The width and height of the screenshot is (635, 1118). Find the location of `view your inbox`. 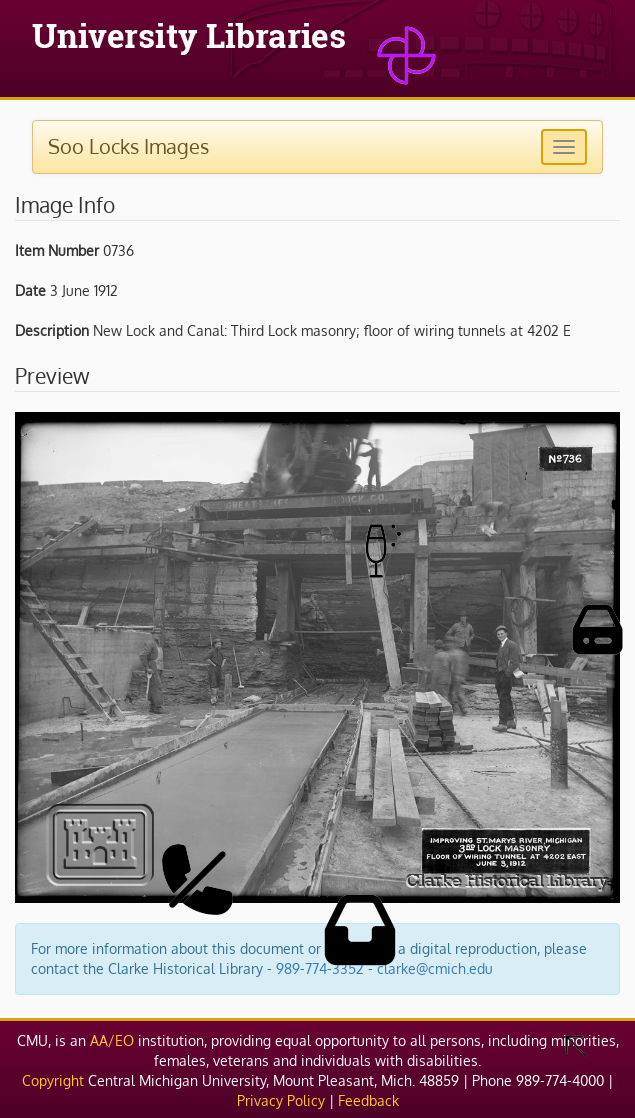

view your inbox is located at coordinates (360, 930).